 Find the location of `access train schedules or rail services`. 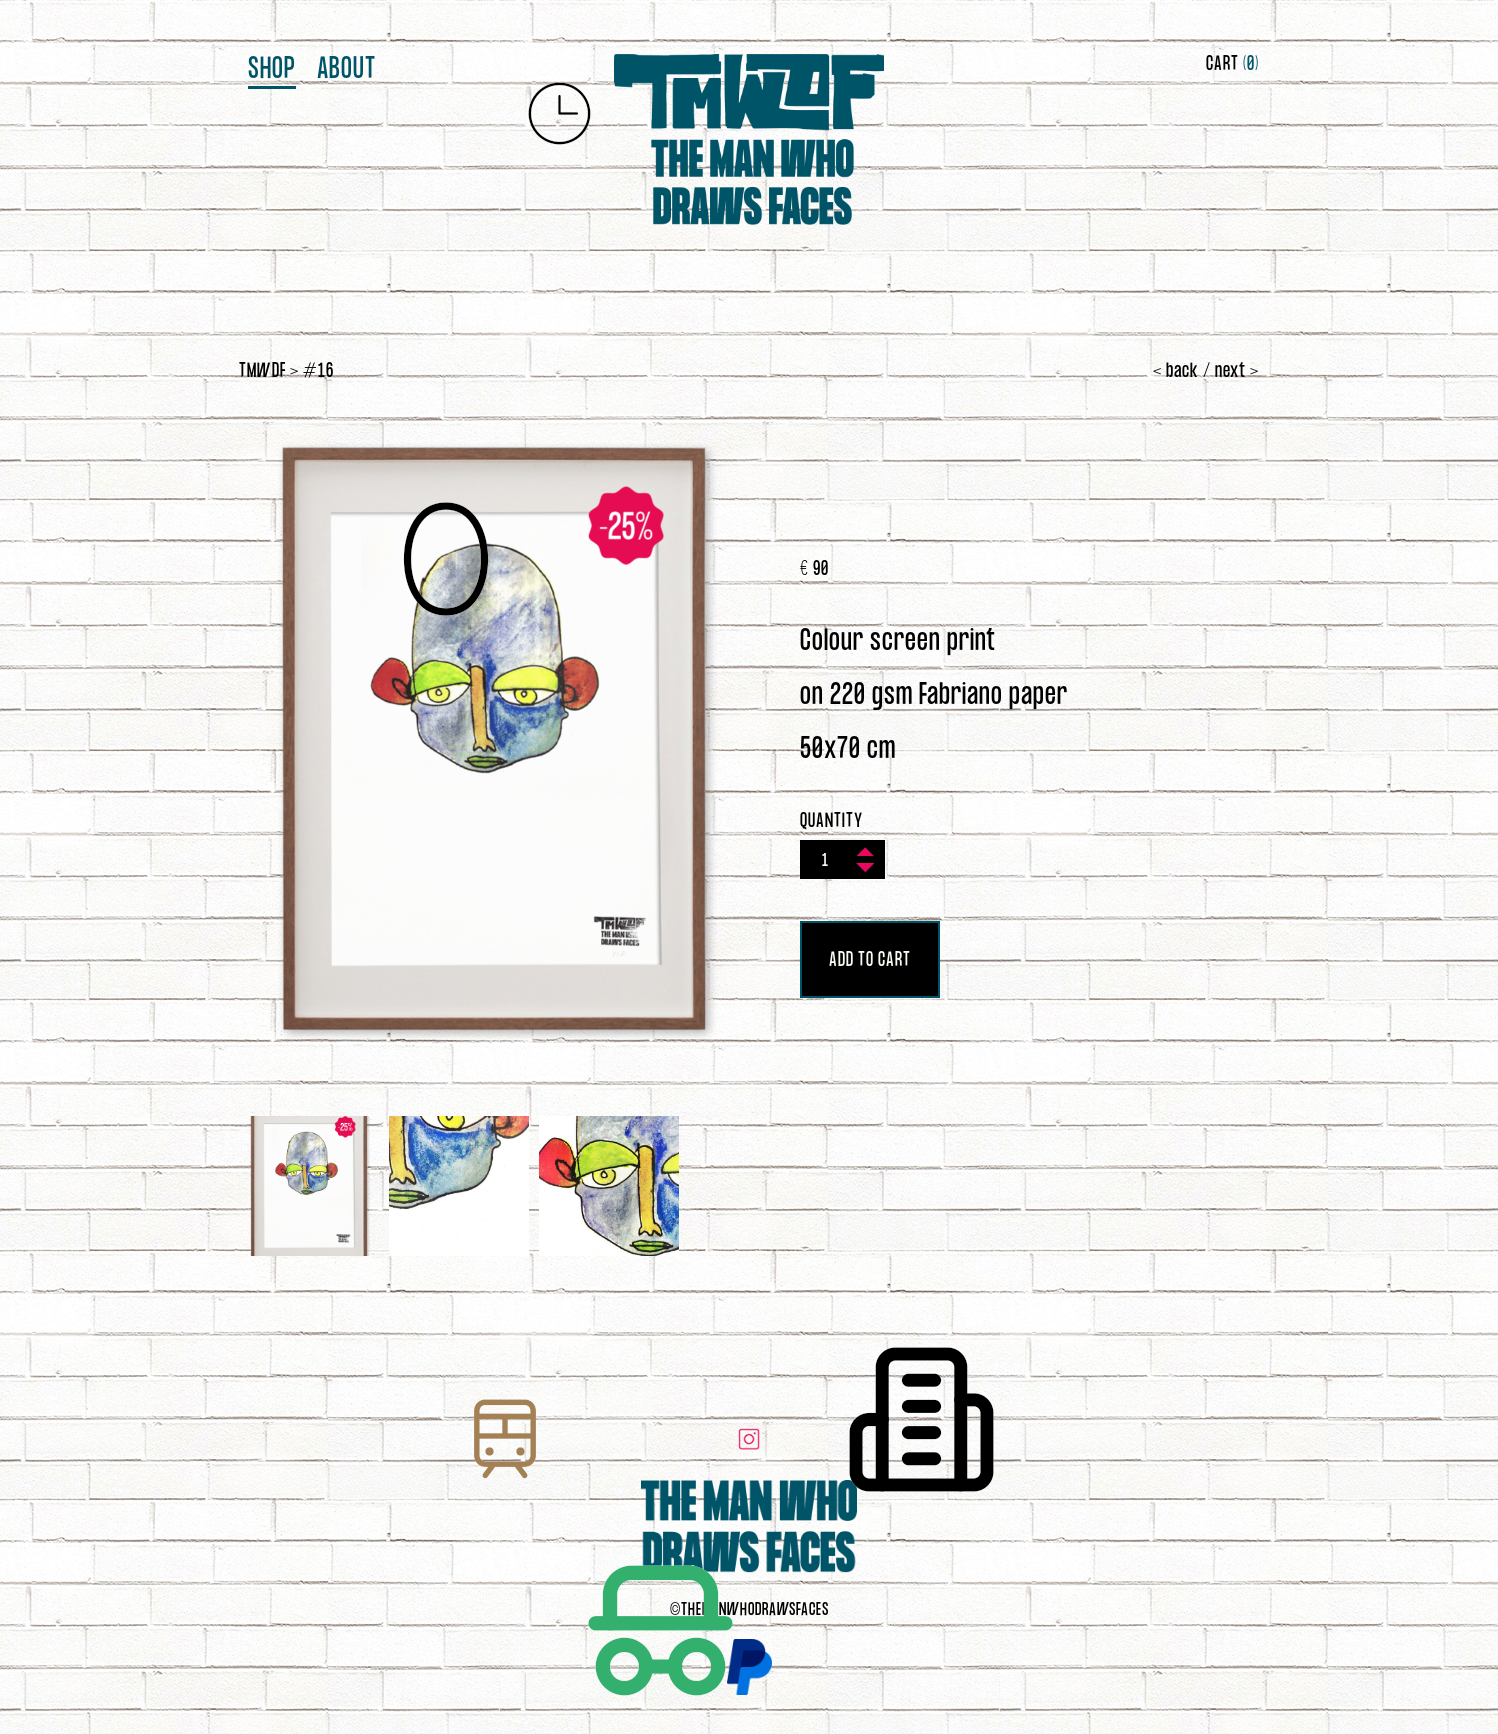

access train schedules or rail services is located at coordinates (505, 1436).